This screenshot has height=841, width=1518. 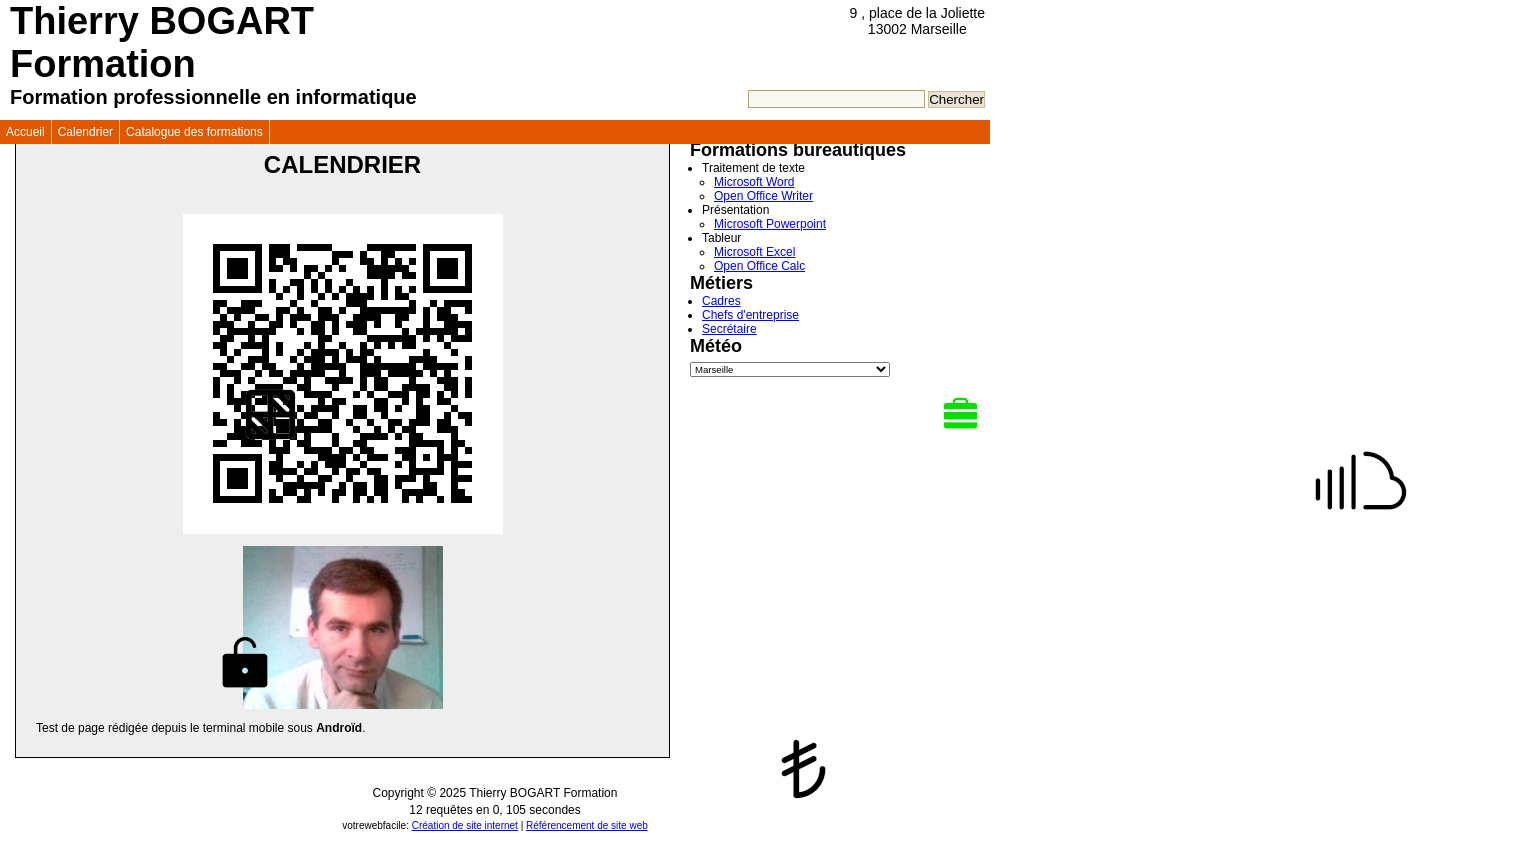 What do you see at coordinates (805, 769) in the screenshot?
I see `view or select Turkish lira currency` at bounding box center [805, 769].